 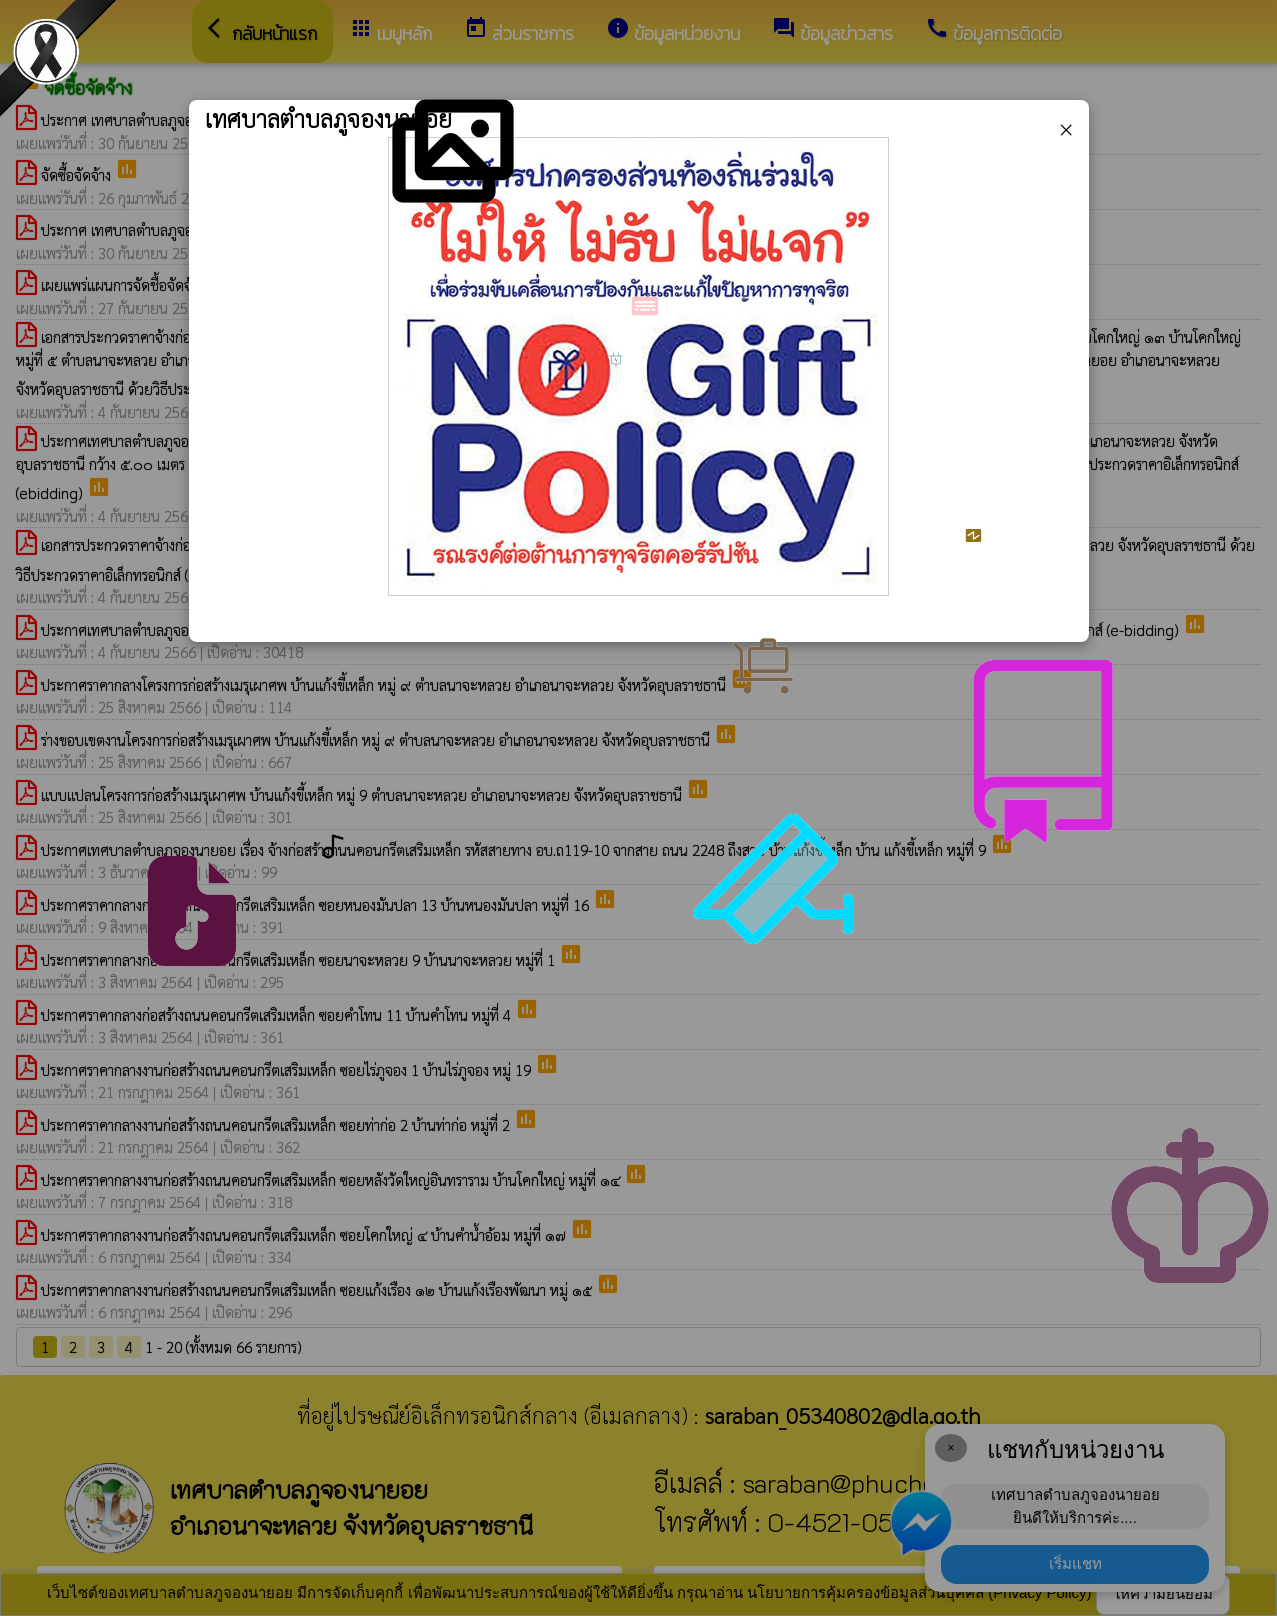 I want to click on open an audio or music file, so click(x=192, y=911).